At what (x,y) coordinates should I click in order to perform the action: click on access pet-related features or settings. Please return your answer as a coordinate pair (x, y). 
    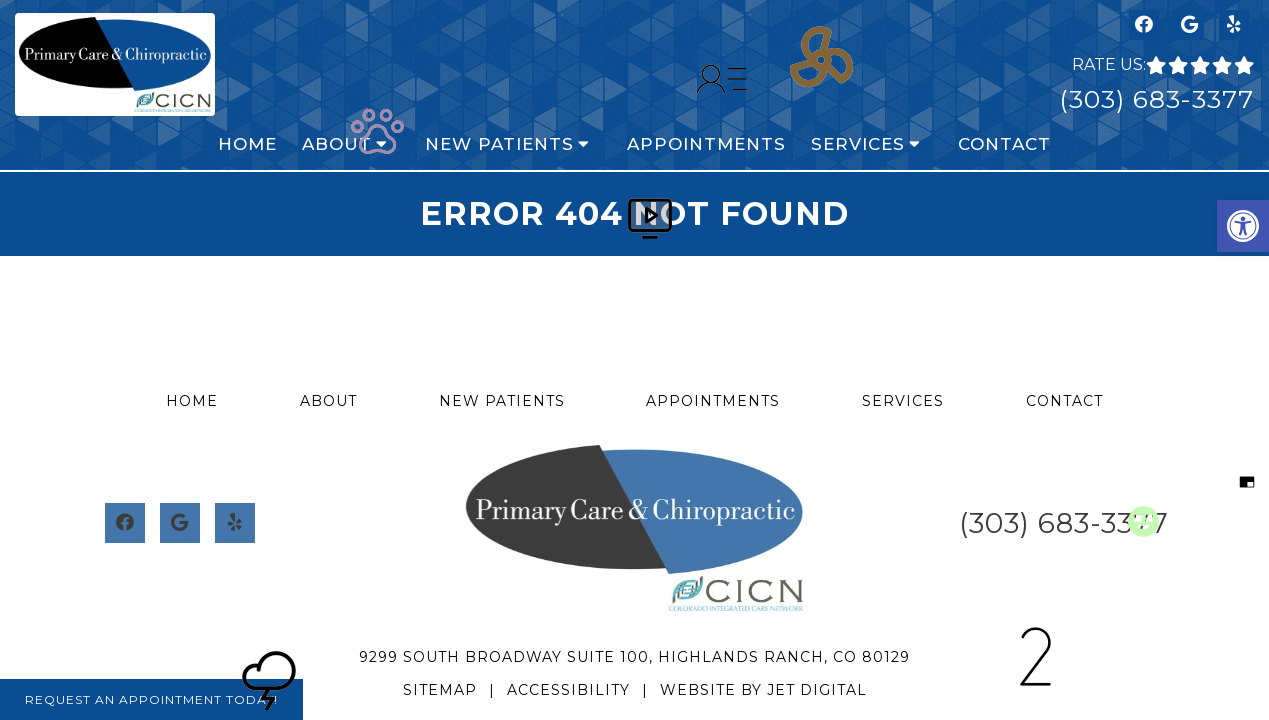
    Looking at the image, I should click on (377, 131).